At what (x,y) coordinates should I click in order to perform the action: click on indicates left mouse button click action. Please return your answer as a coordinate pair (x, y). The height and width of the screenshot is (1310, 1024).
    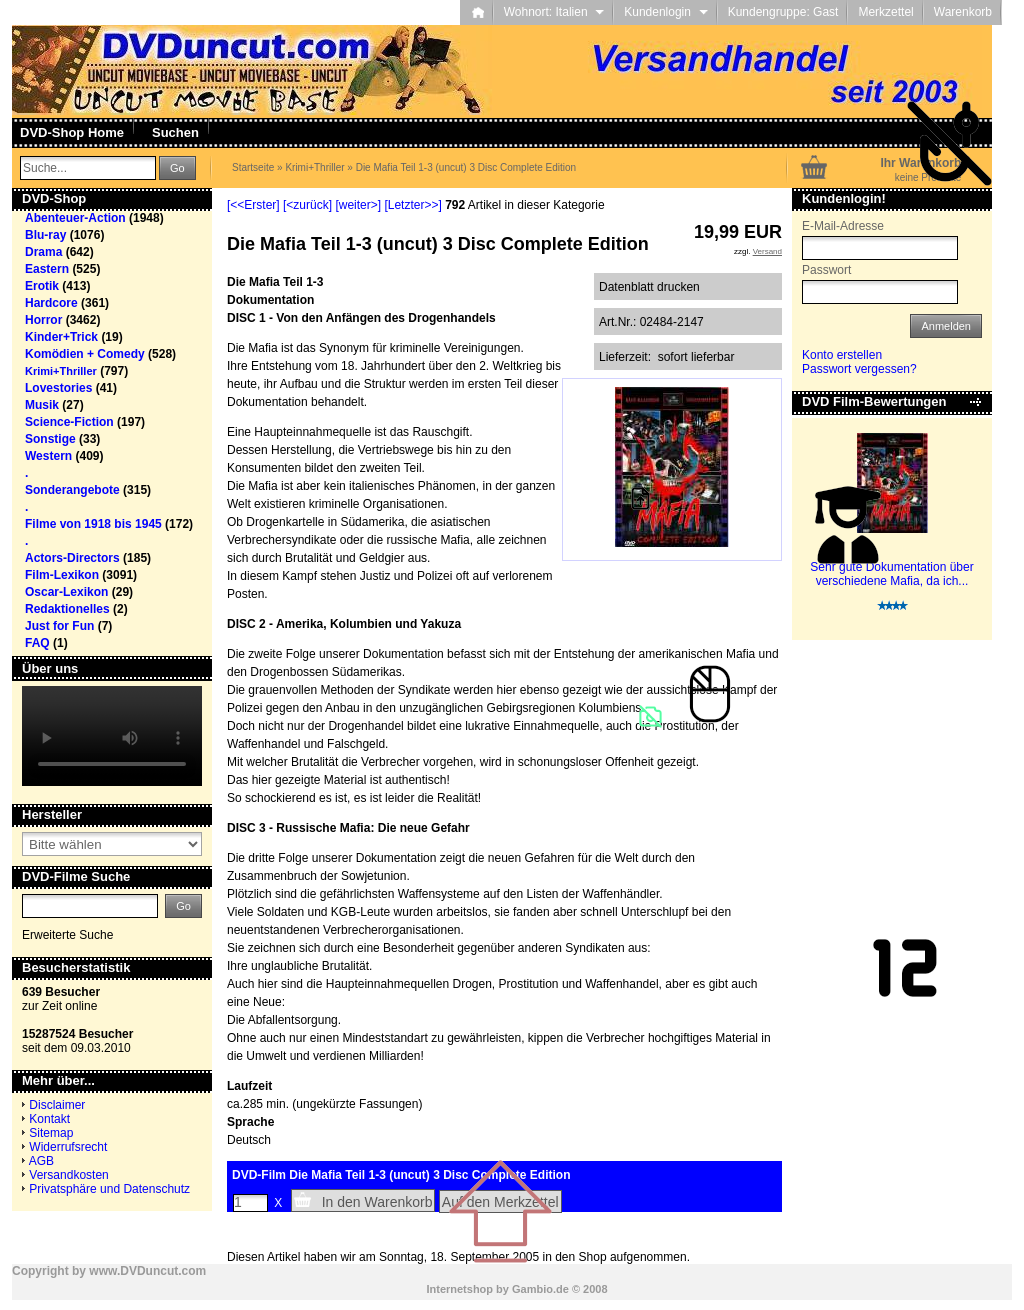
    Looking at the image, I should click on (710, 694).